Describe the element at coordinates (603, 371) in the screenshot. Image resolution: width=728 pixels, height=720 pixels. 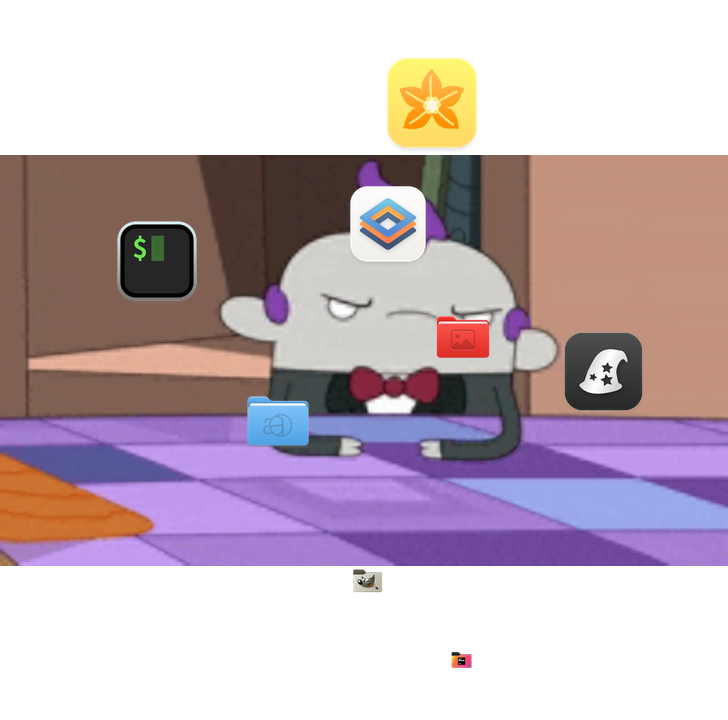
I see `open ImageMagick display application` at that location.